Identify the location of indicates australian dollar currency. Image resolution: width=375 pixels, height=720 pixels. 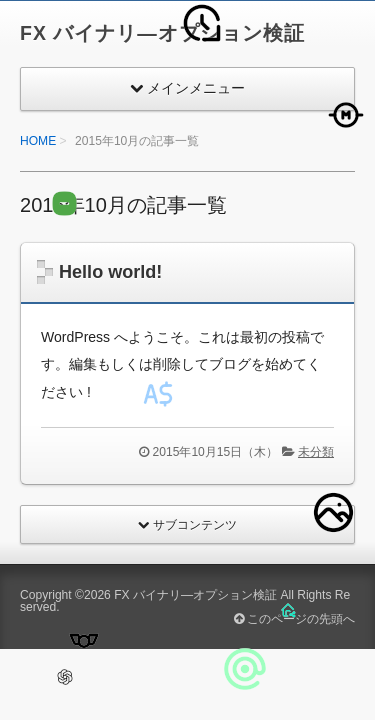
(158, 394).